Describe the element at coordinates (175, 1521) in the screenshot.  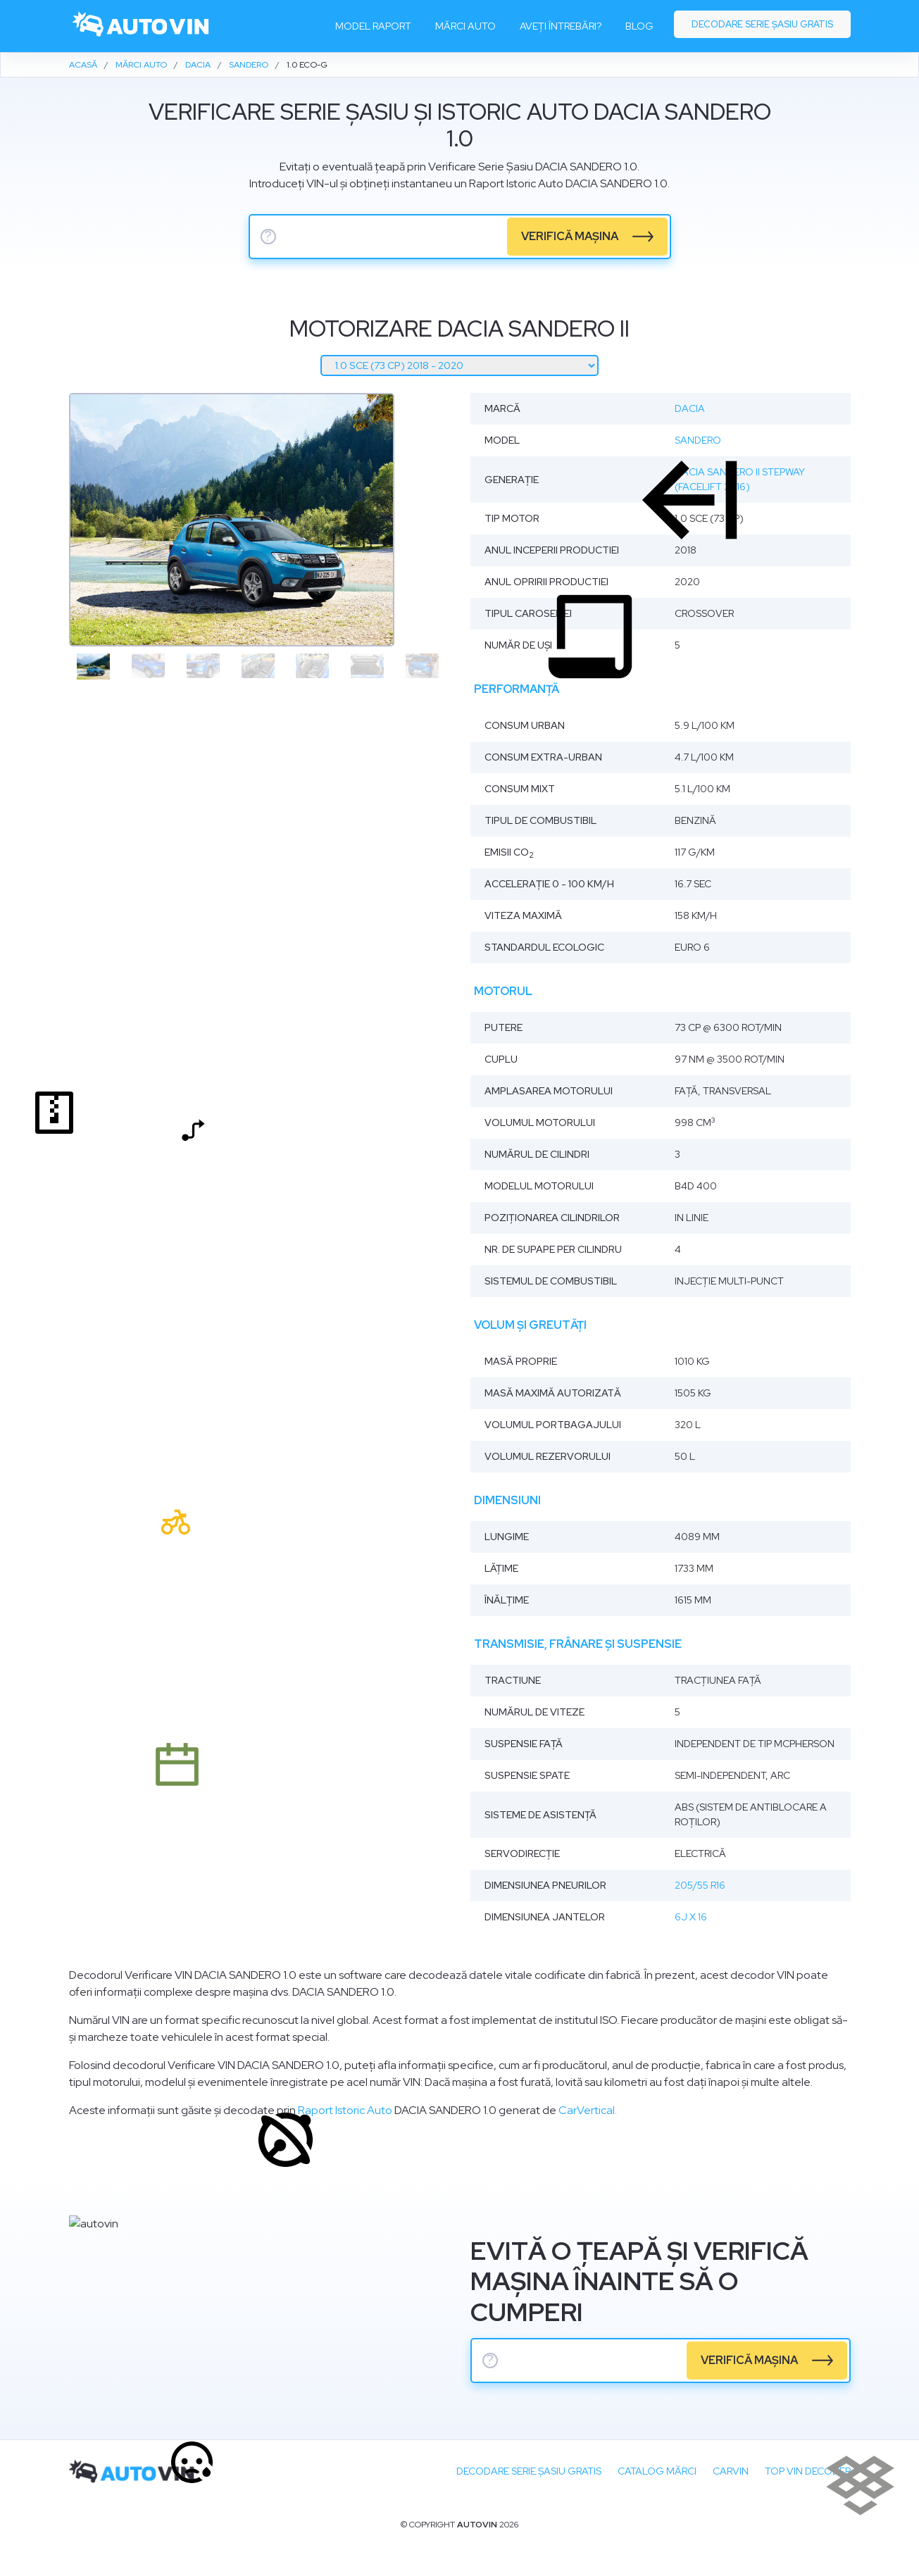
I see `select motorcycle as transportation mode` at that location.